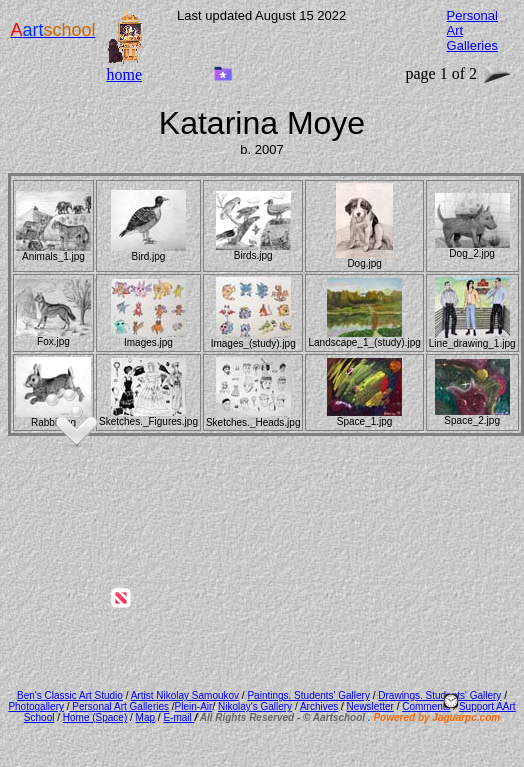 The width and height of the screenshot is (524, 767). Describe the element at coordinates (121, 598) in the screenshot. I see `open the apple news app` at that location.